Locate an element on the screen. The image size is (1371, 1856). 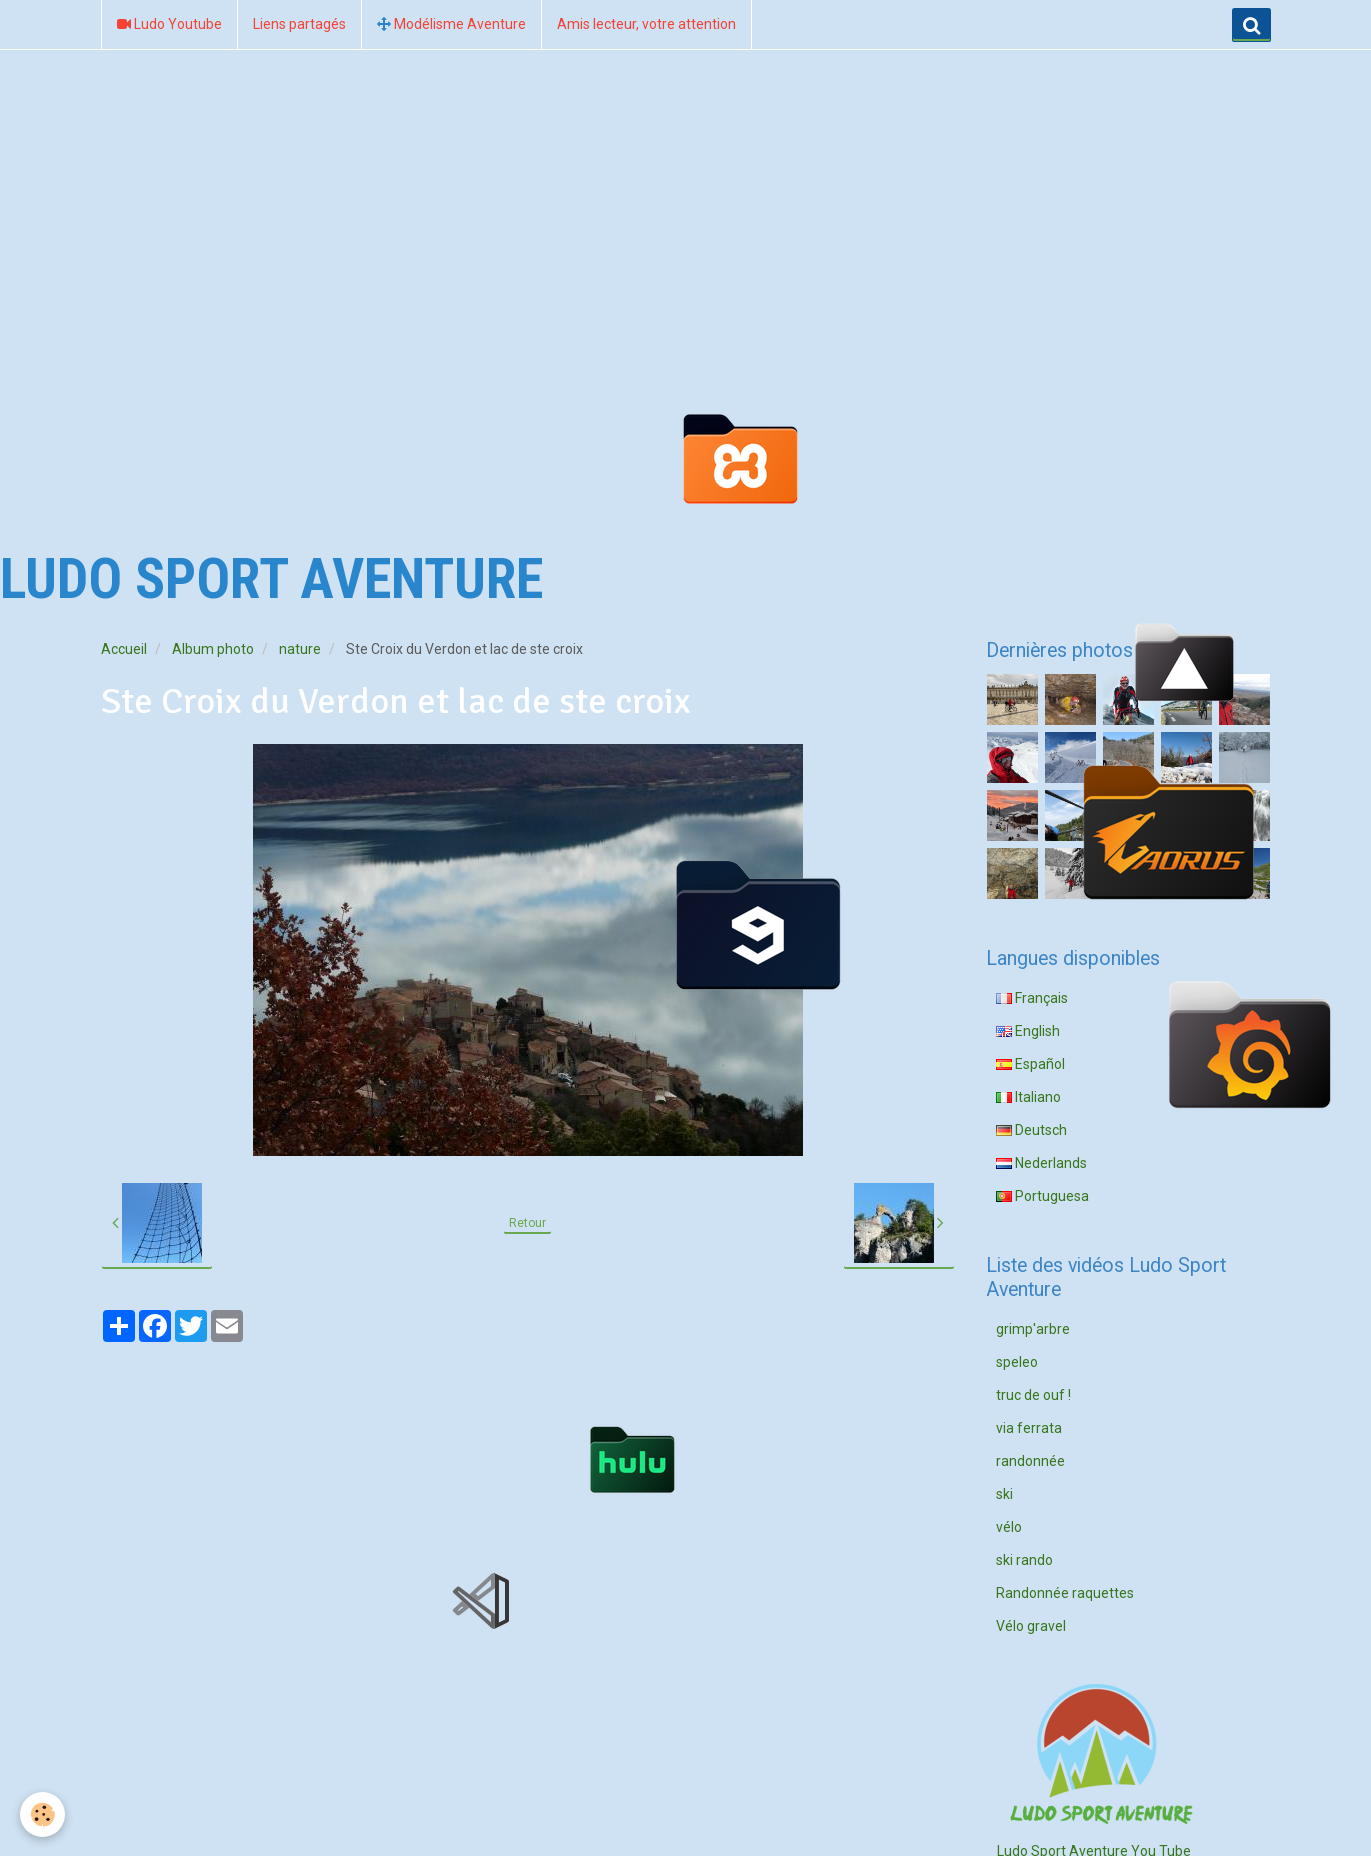
folder containing Hulu app data or downloads is located at coordinates (632, 1462).